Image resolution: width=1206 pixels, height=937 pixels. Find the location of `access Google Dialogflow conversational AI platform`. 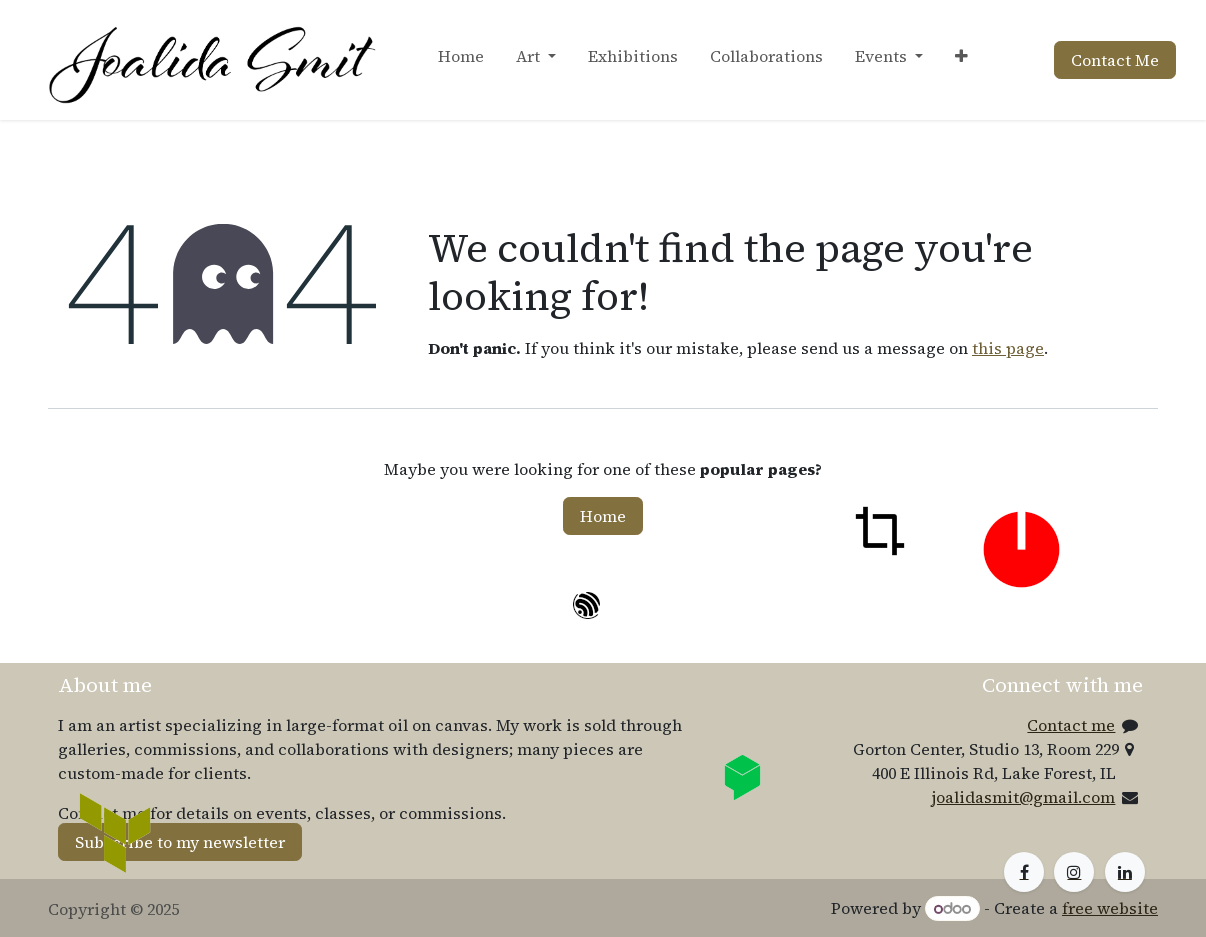

access Google Dialogflow conversational AI platform is located at coordinates (742, 777).